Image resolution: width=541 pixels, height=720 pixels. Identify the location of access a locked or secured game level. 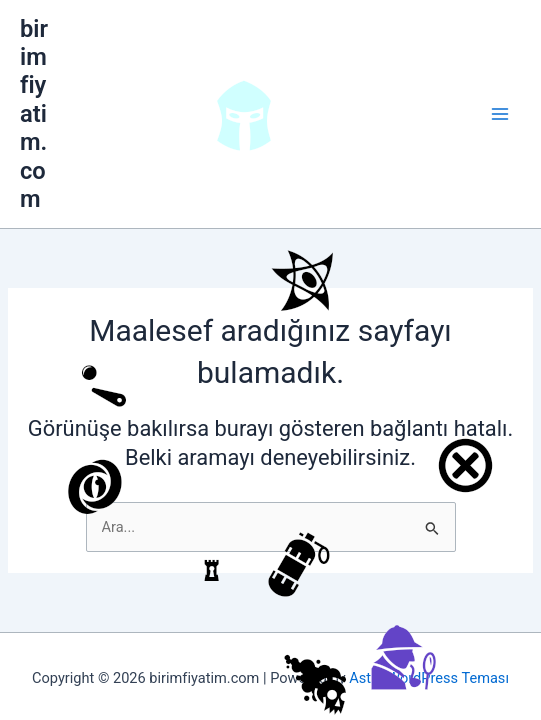
(211, 570).